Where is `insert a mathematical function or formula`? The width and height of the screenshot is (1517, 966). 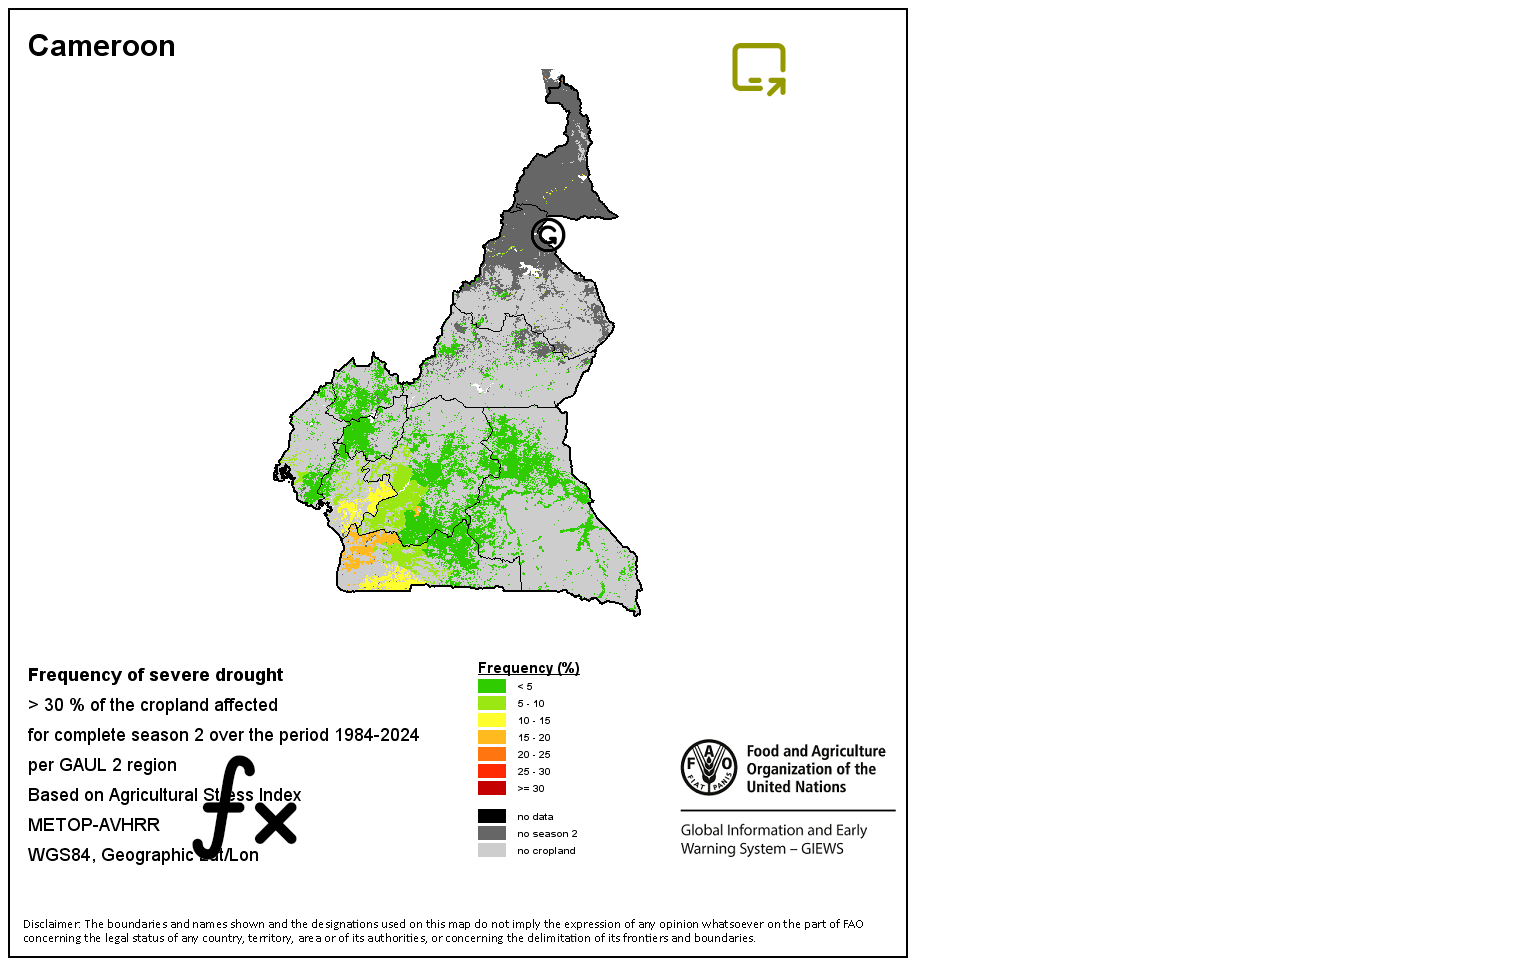 insert a mathematical function or formula is located at coordinates (244, 807).